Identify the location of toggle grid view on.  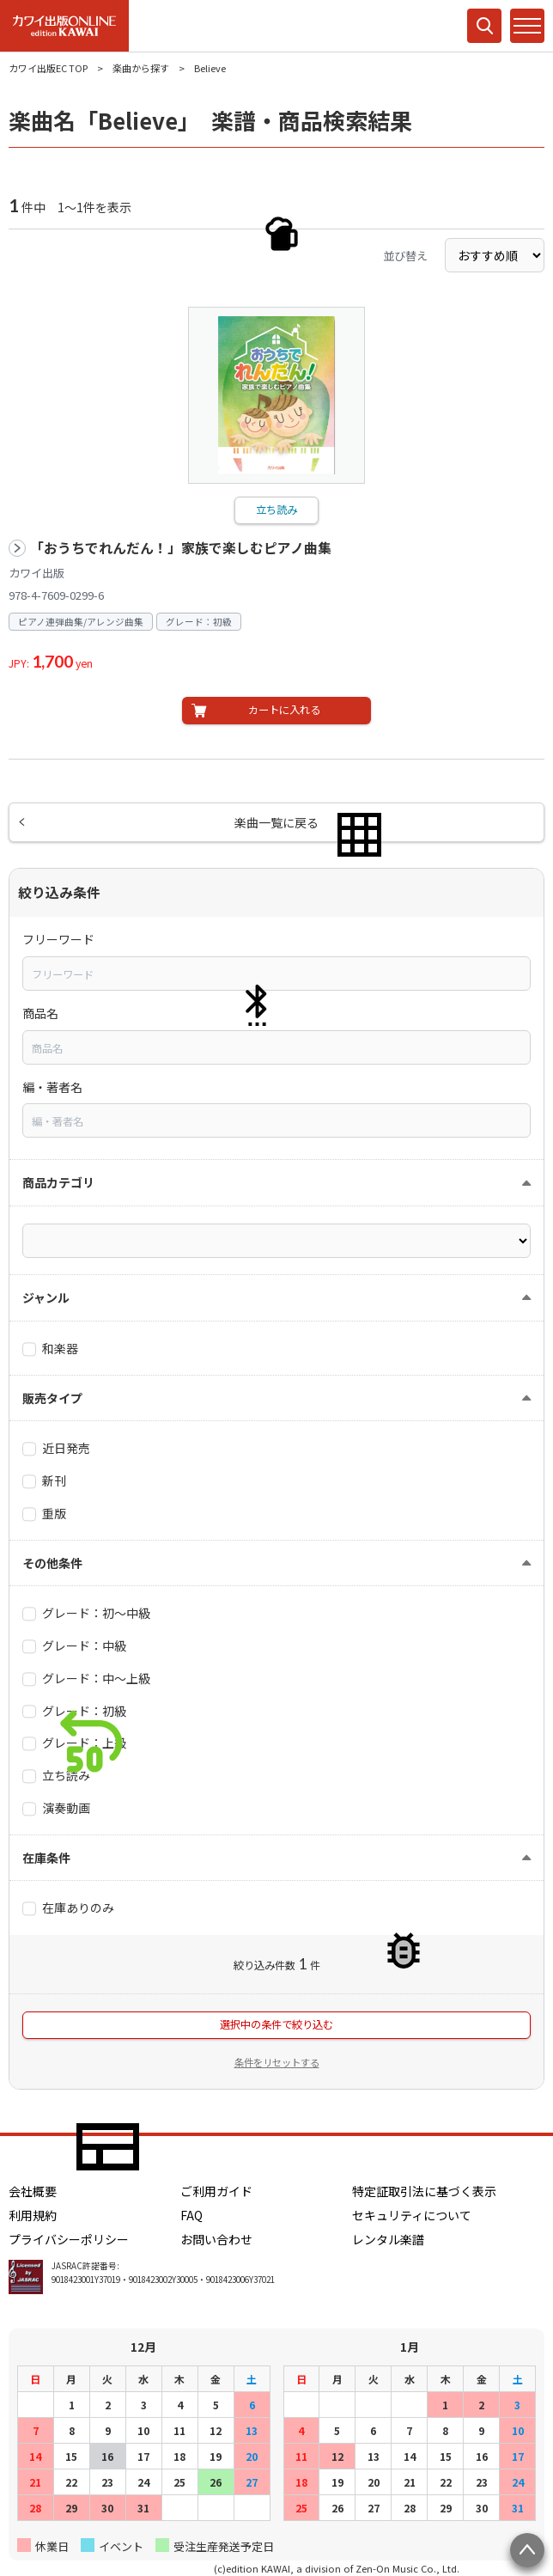
(359, 834).